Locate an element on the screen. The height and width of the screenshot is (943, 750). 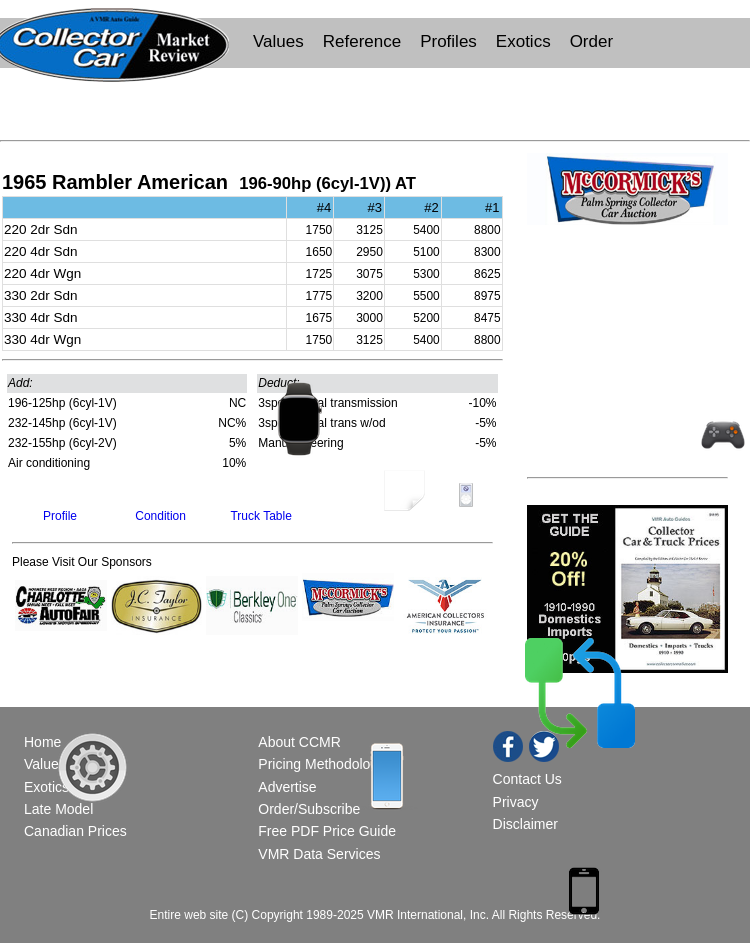
indicates an active connection between two devices or services is located at coordinates (580, 693).